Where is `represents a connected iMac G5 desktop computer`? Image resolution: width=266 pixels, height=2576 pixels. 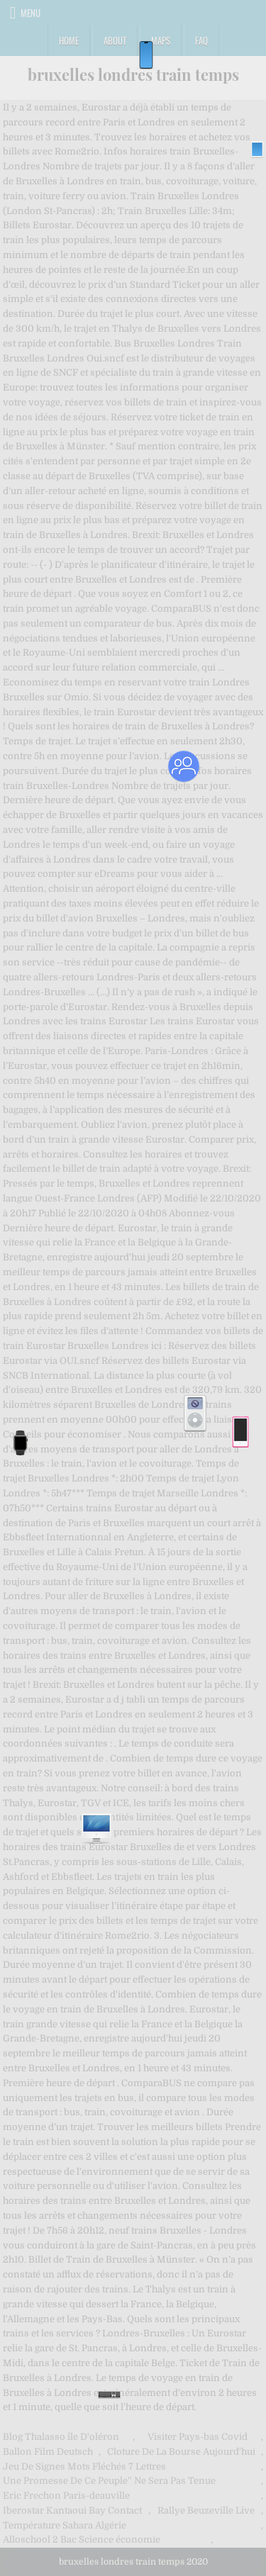
represents a connected iMac G5 desktop computer is located at coordinates (96, 1826).